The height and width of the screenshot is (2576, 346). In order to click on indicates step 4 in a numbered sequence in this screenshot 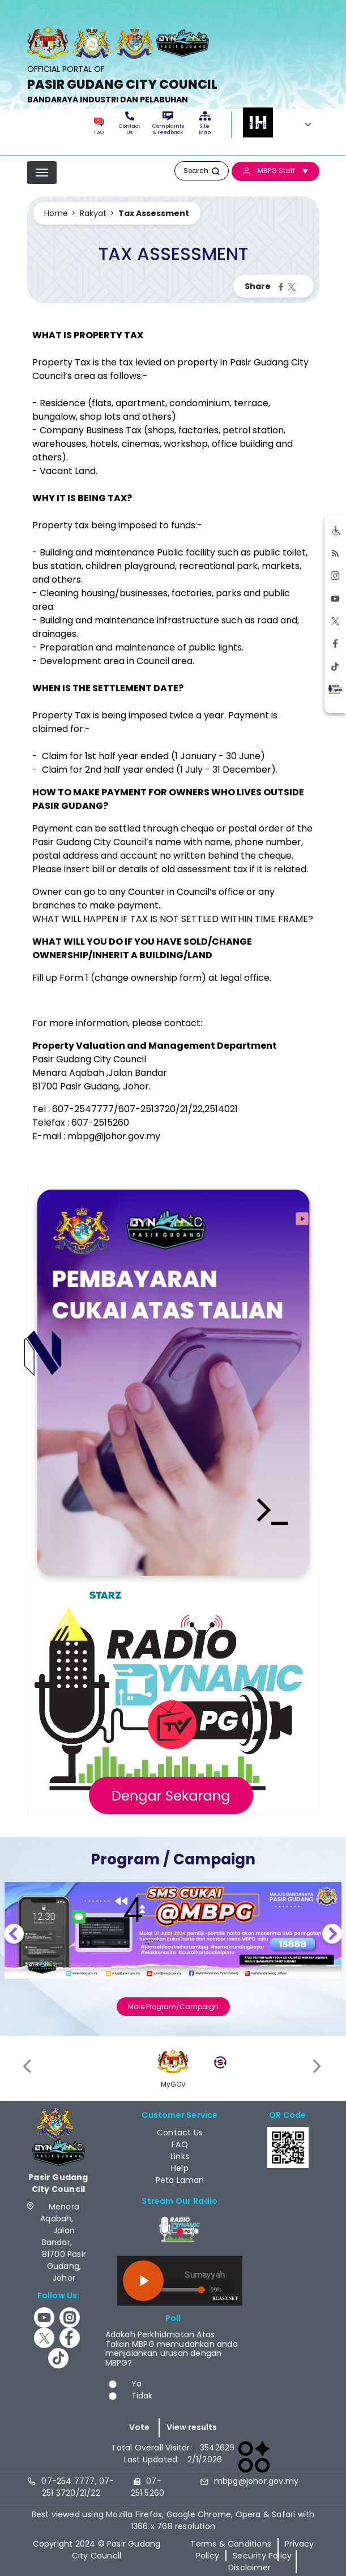, I will do `click(134, 1910)`.